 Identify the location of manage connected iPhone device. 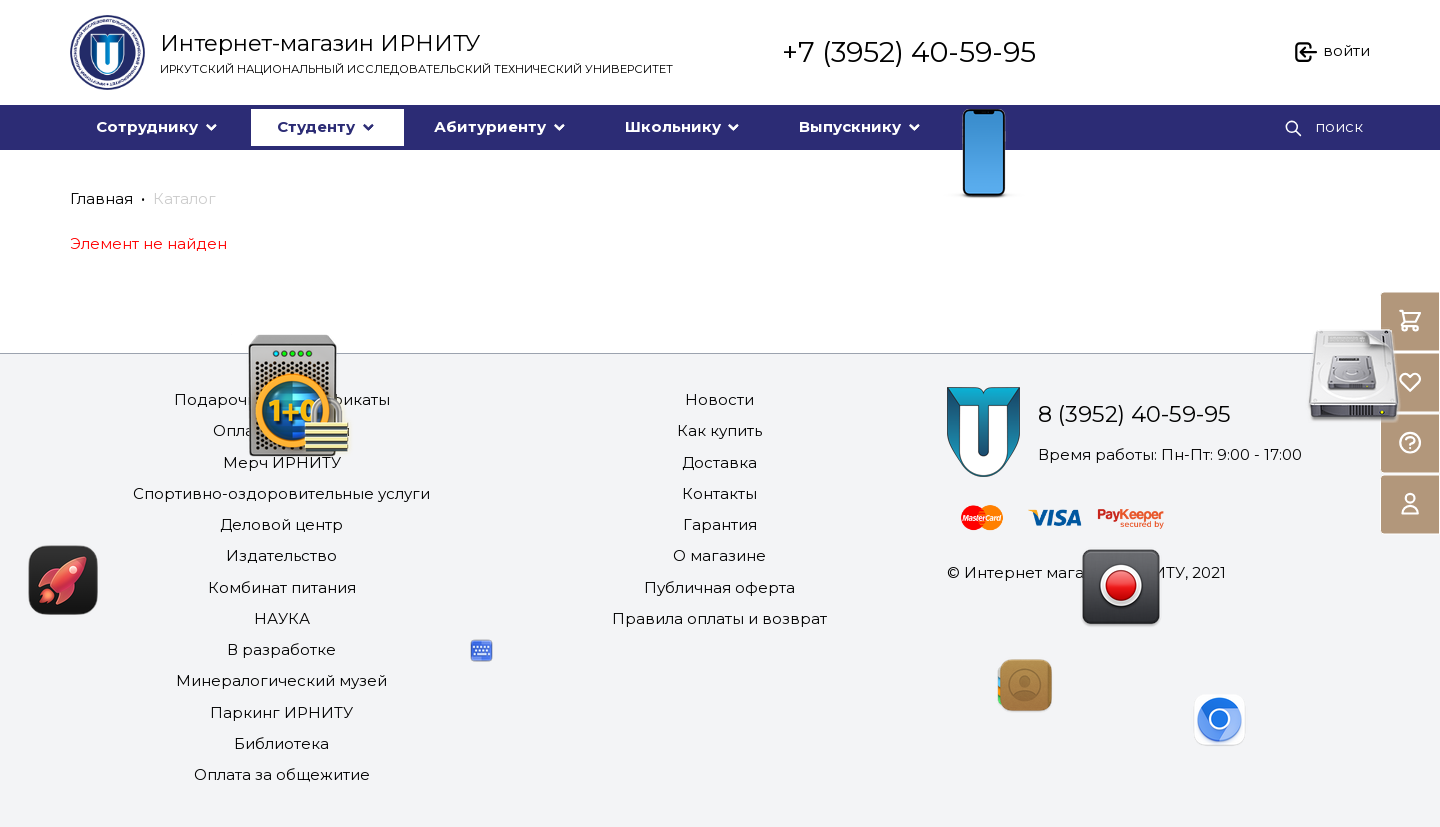
(984, 154).